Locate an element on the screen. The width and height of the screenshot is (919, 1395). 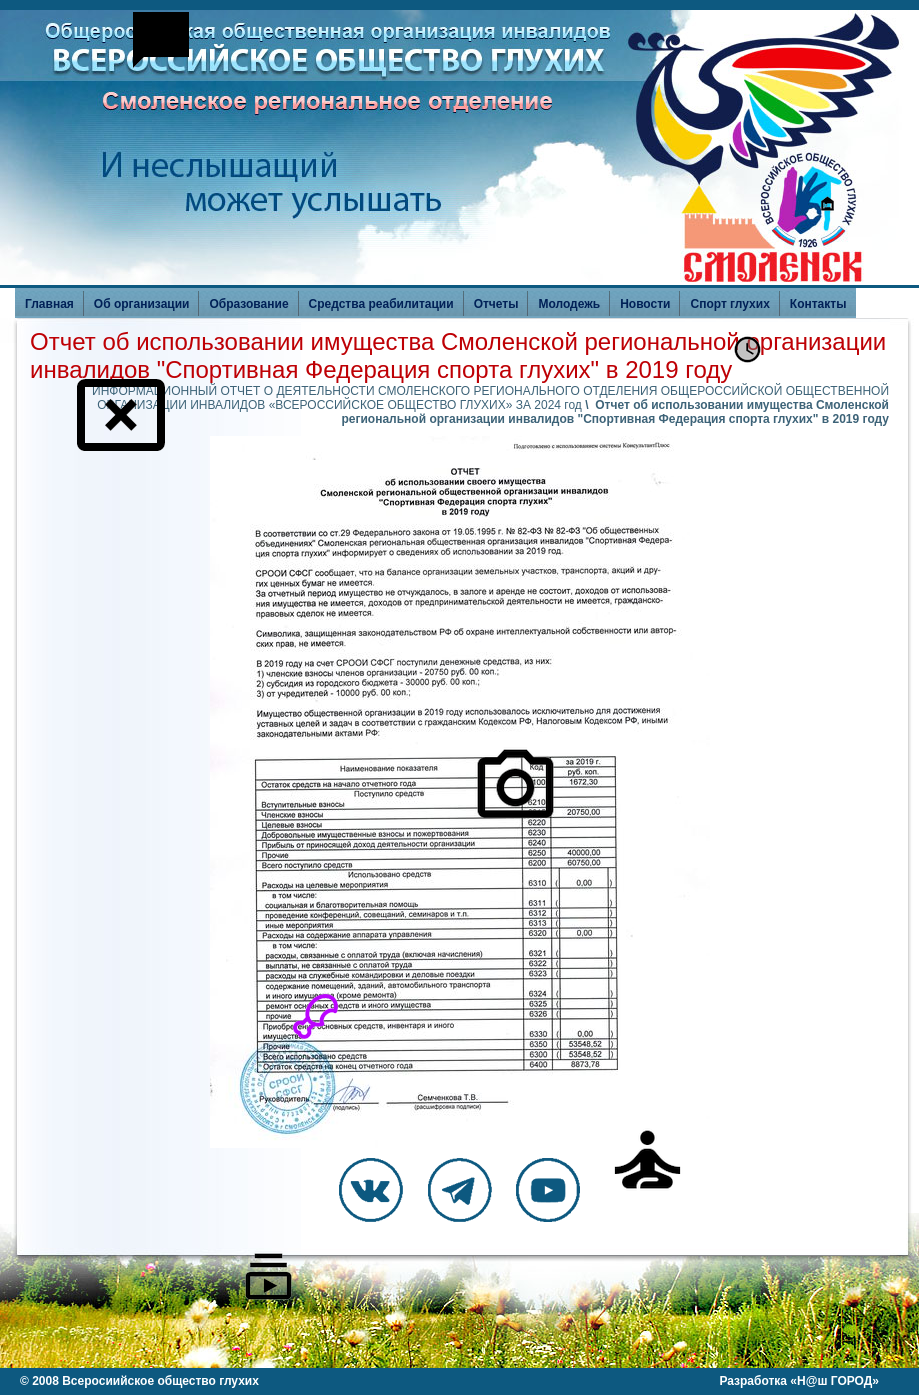
access food or restaurant options is located at coordinates (315, 1016).